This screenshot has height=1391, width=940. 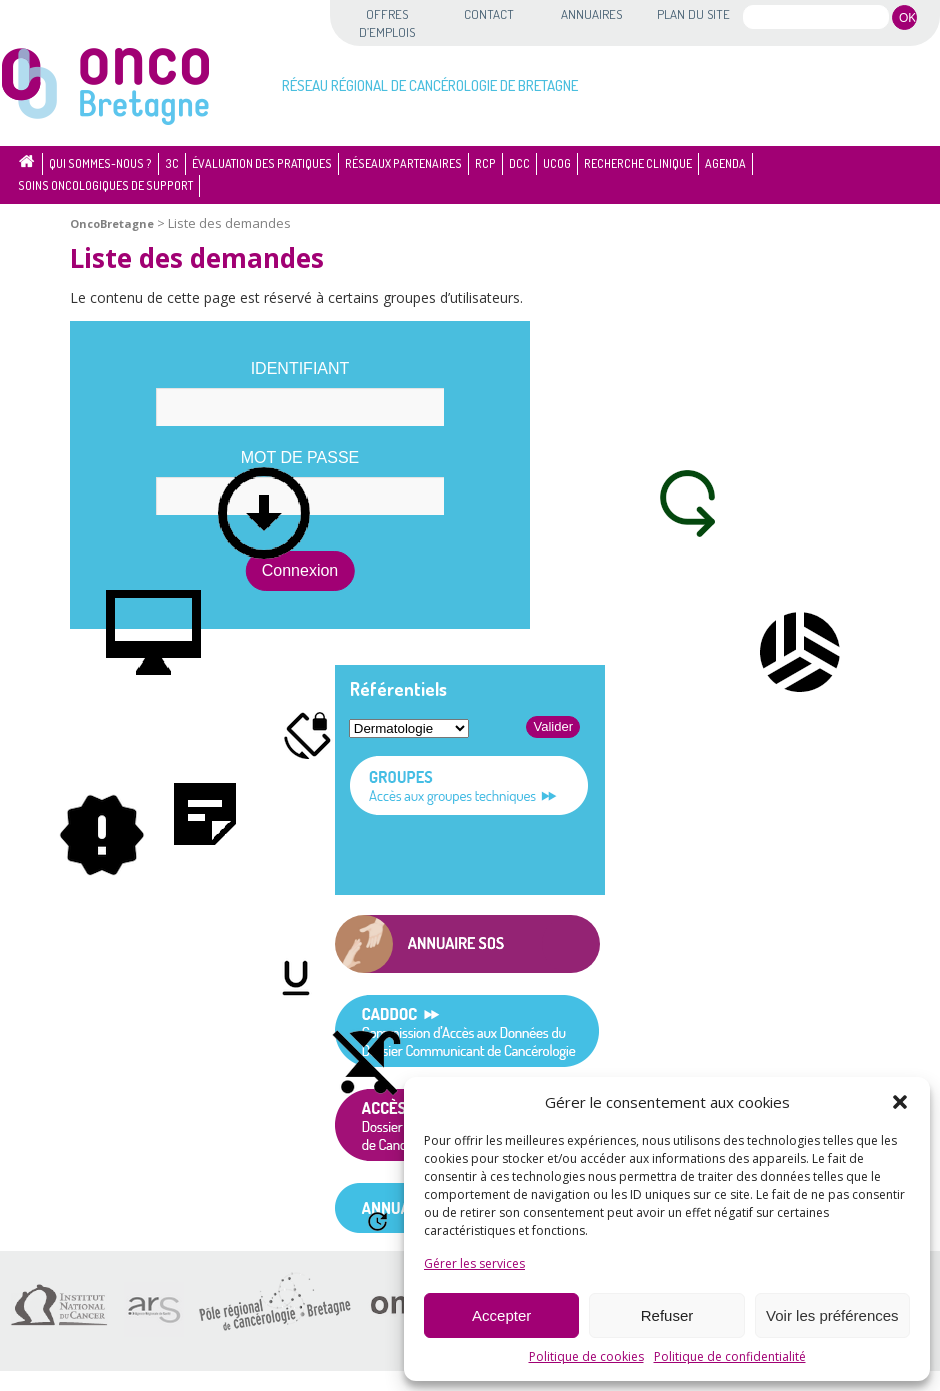 I want to click on indicates new or recently added content, so click(x=102, y=835).